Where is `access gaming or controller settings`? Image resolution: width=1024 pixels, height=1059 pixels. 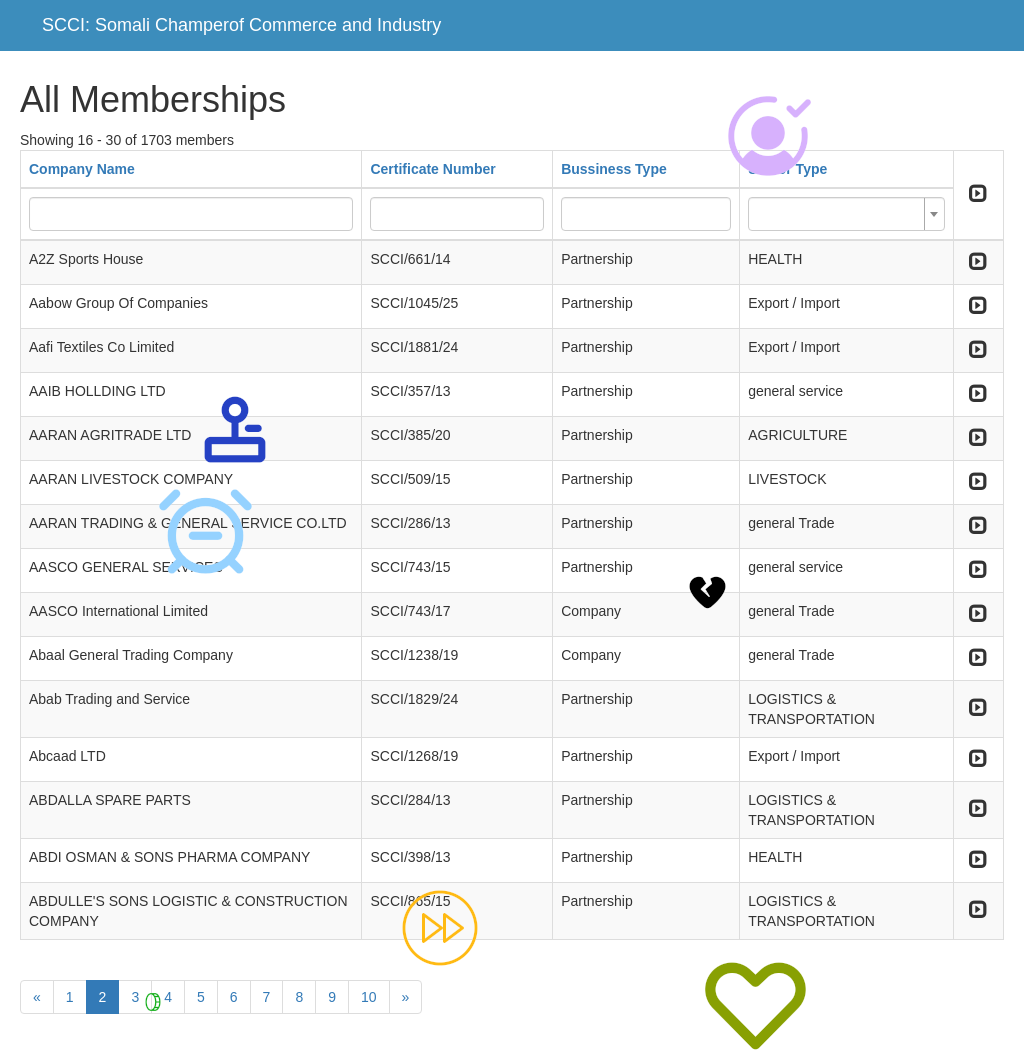 access gaming or controller settings is located at coordinates (235, 432).